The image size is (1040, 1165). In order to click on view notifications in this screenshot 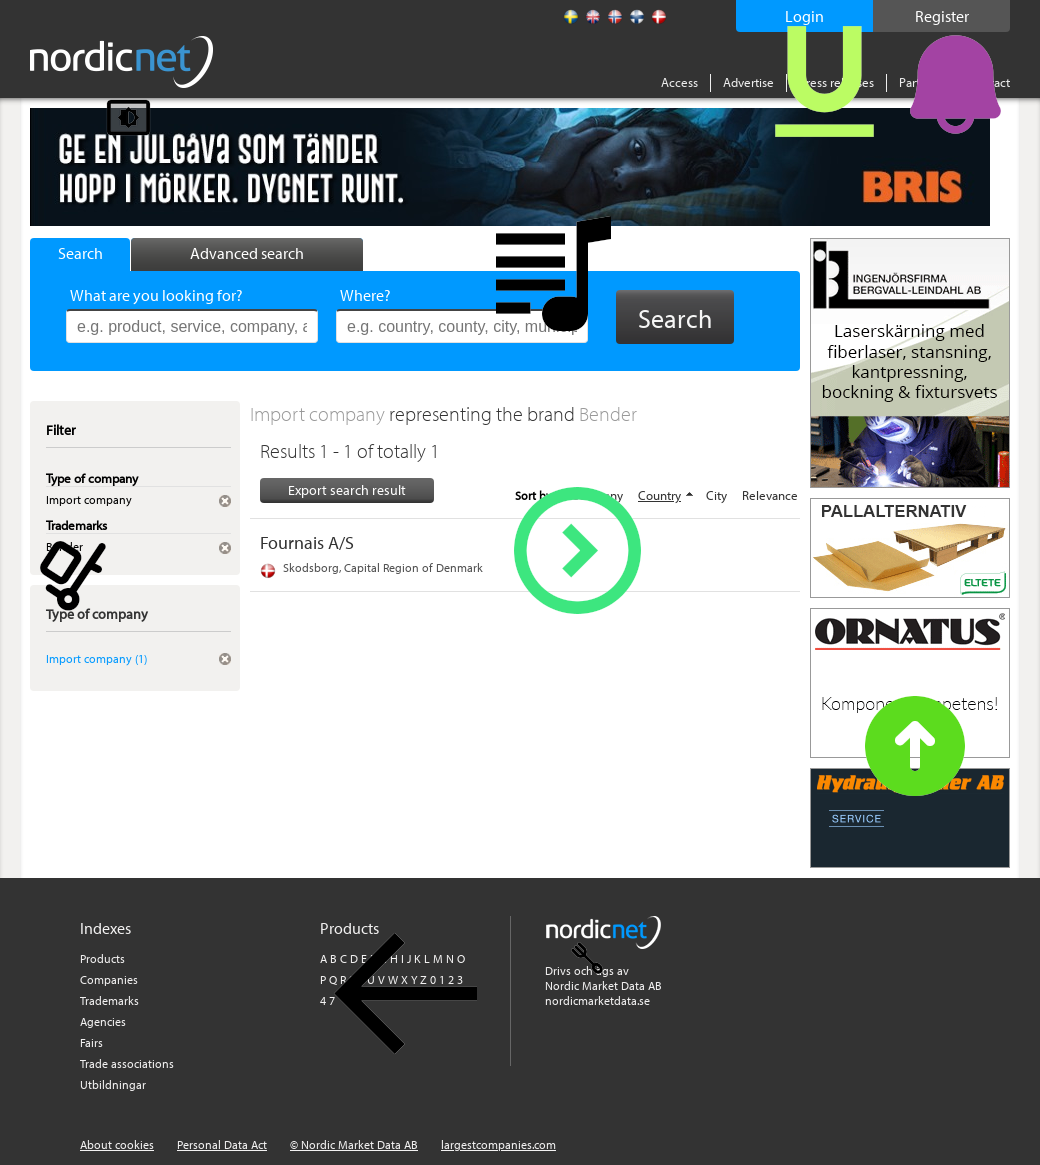, I will do `click(955, 84)`.